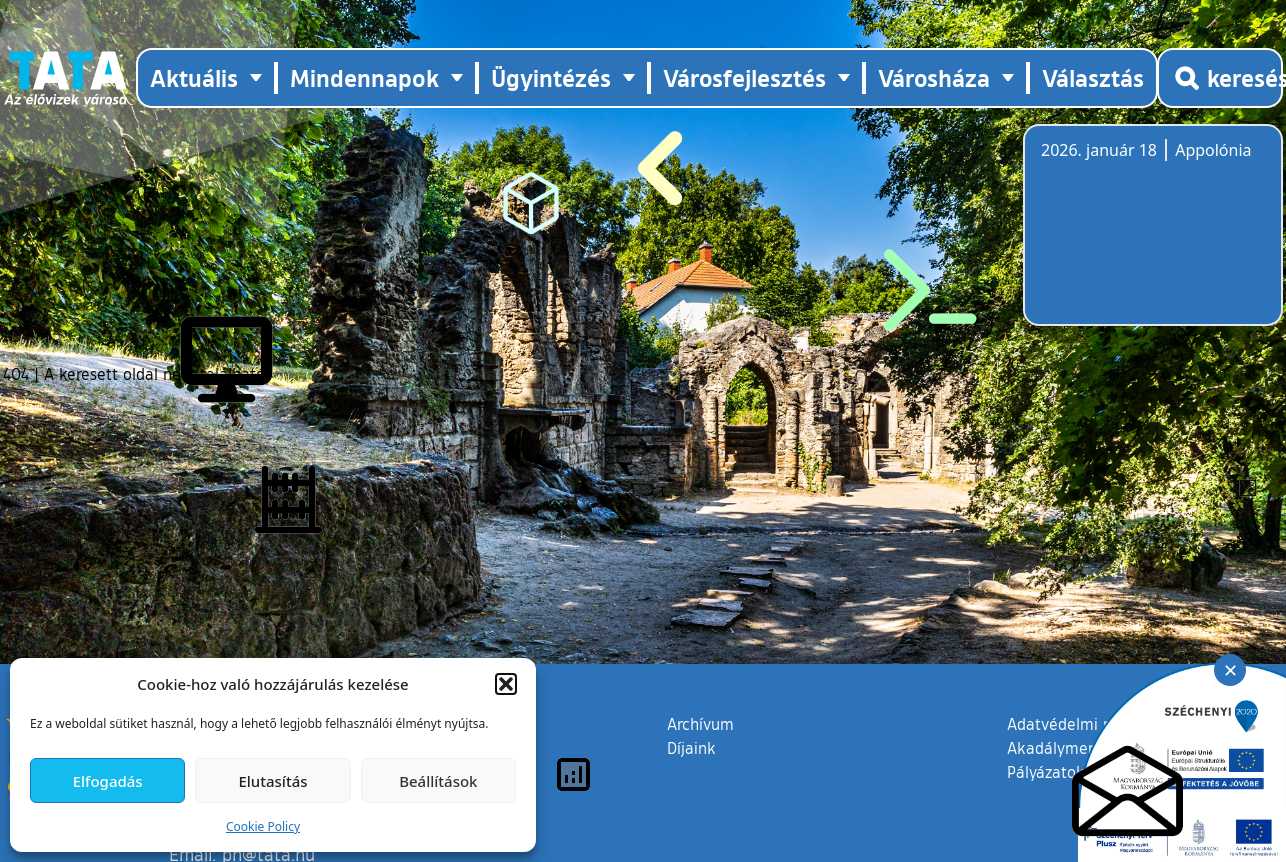  What do you see at coordinates (573, 774) in the screenshot?
I see `view analytics and statistics` at bounding box center [573, 774].